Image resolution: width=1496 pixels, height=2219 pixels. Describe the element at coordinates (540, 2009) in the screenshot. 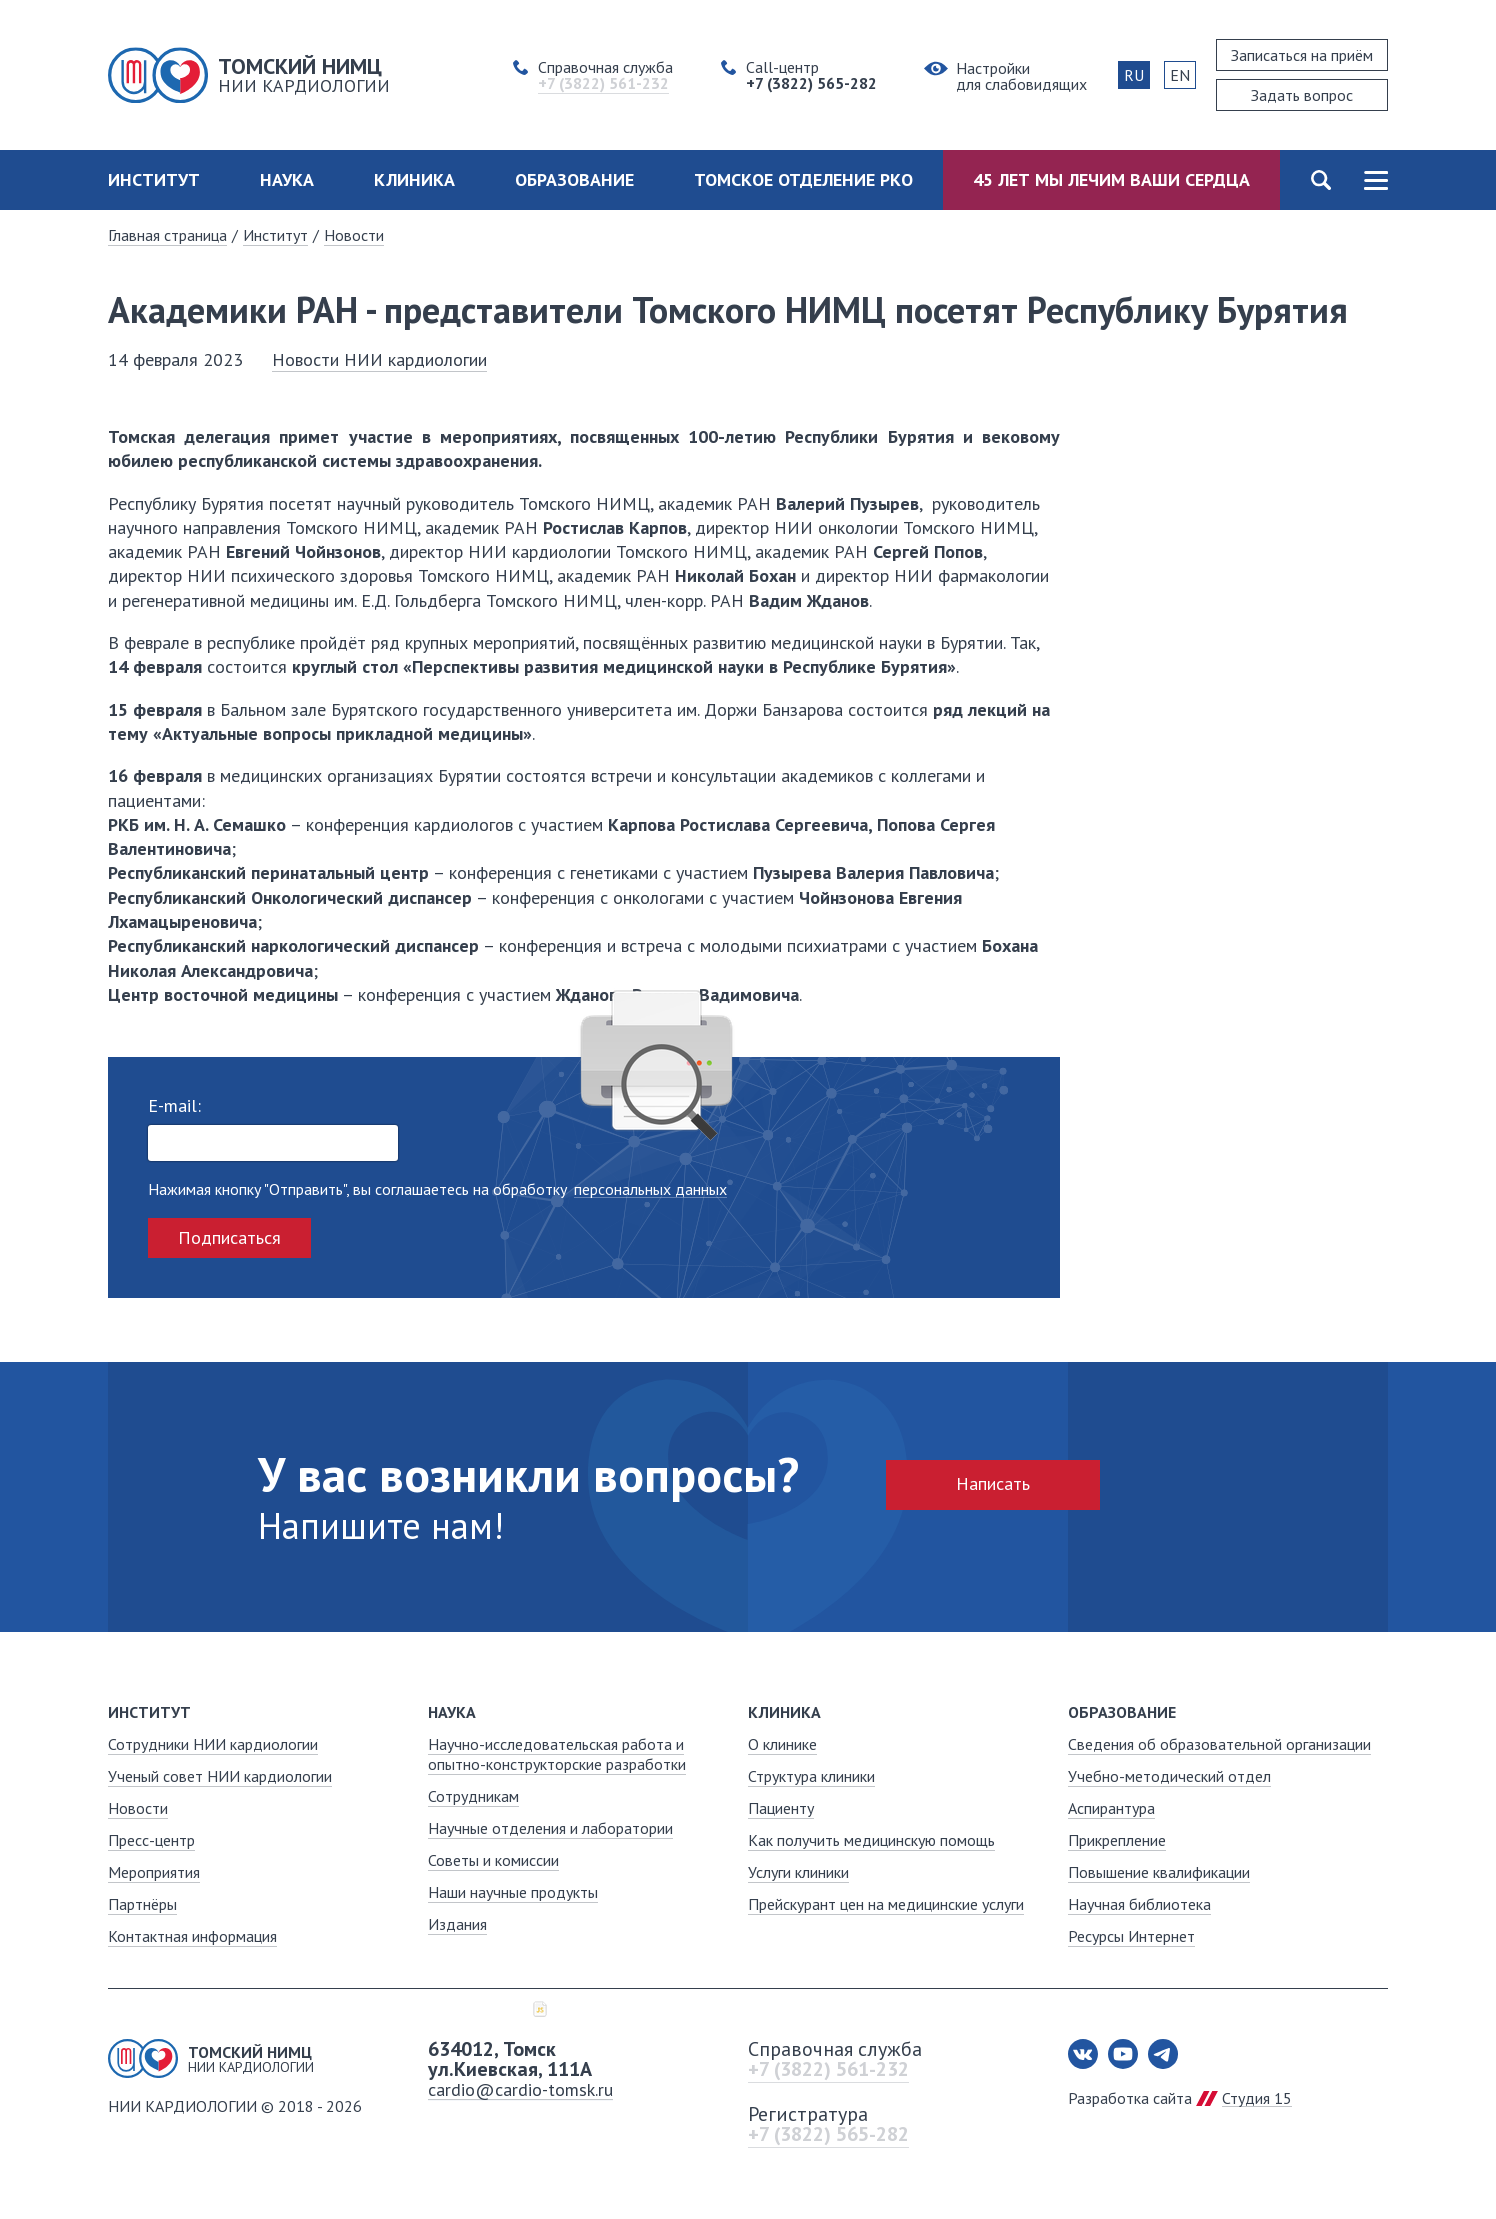

I see `indicates a javascript file type` at that location.